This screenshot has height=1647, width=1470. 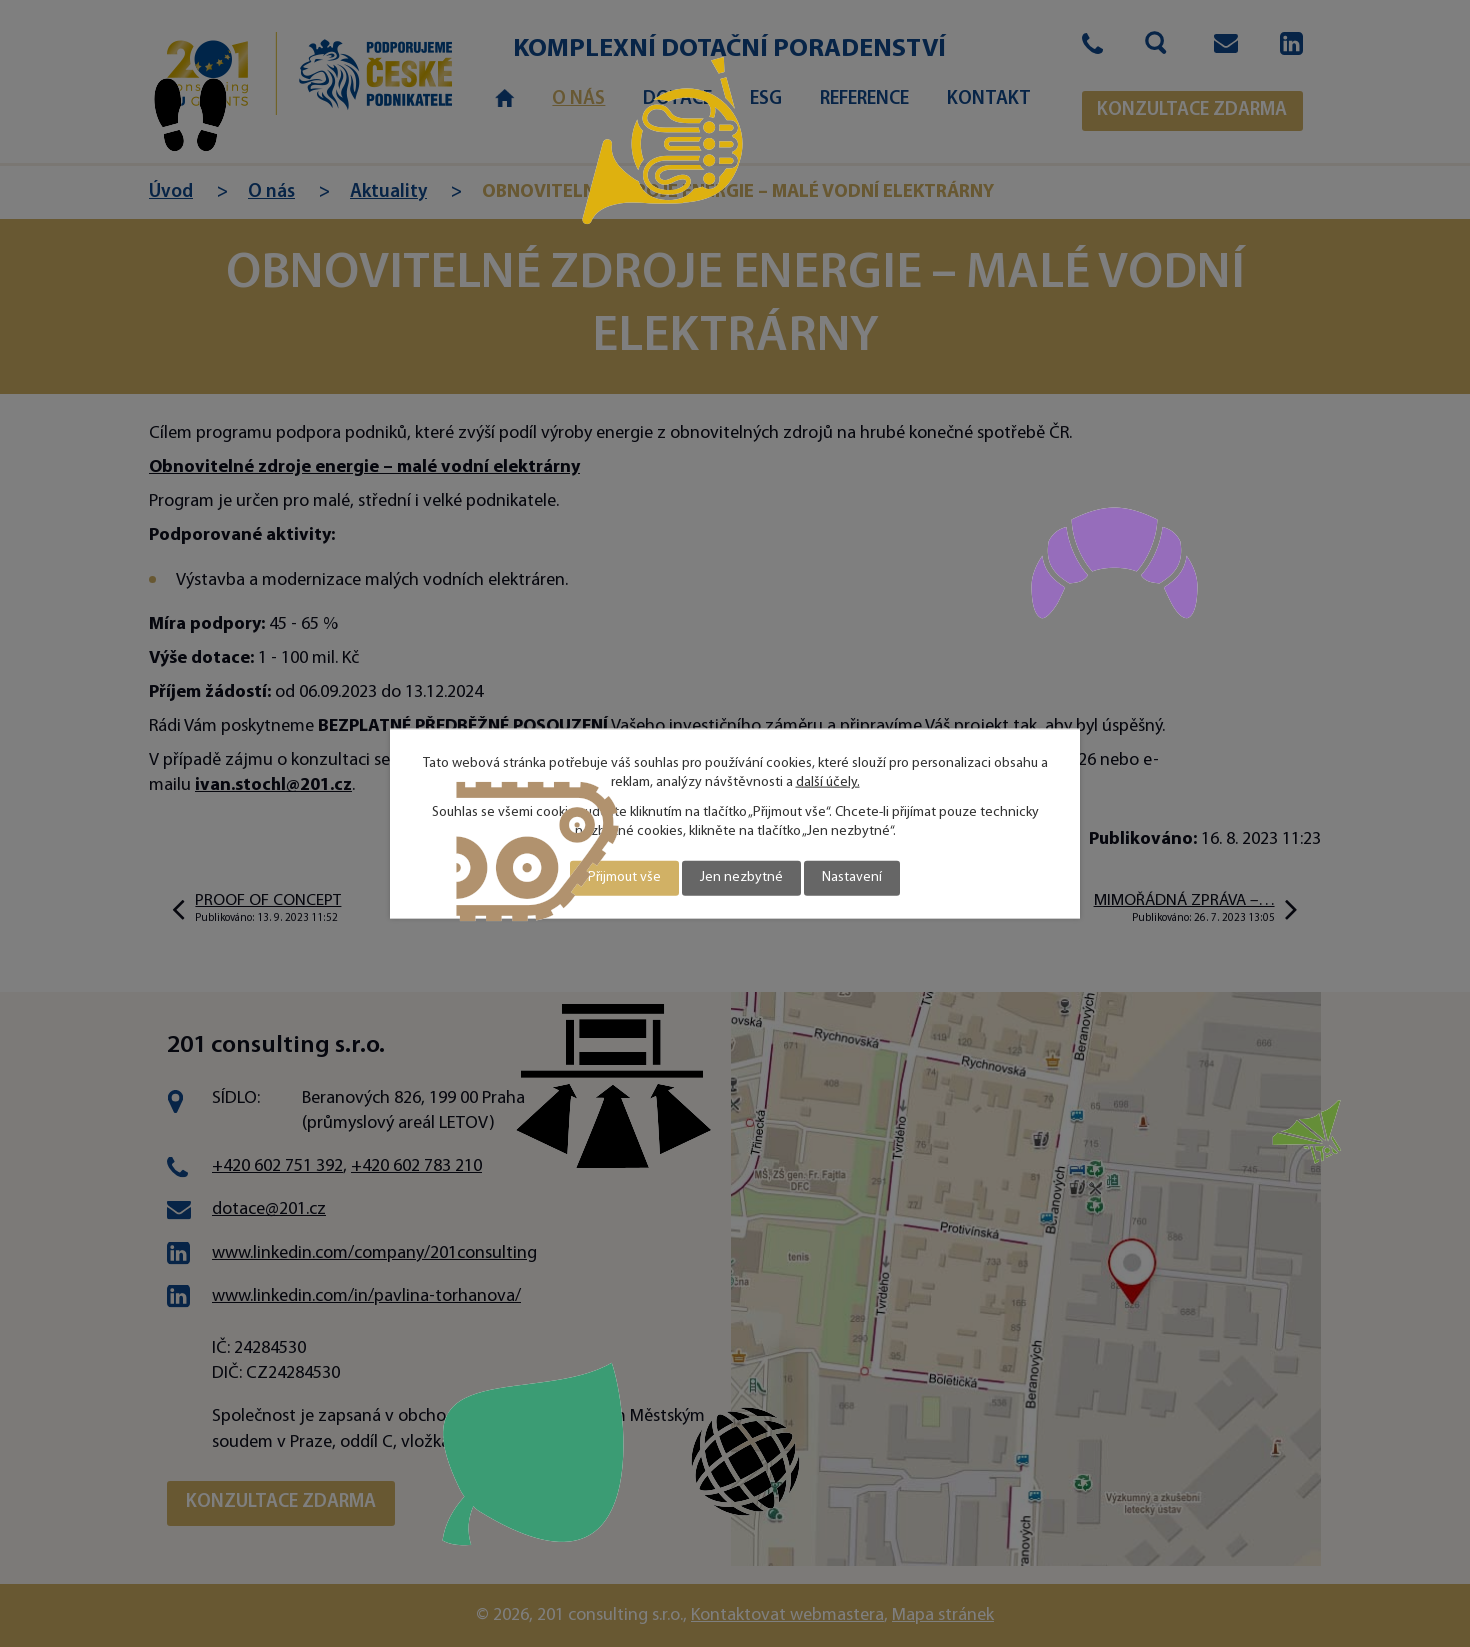 What do you see at coordinates (1307, 1132) in the screenshot?
I see `access hang gliding or paragliding activities` at bounding box center [1307, 1132].